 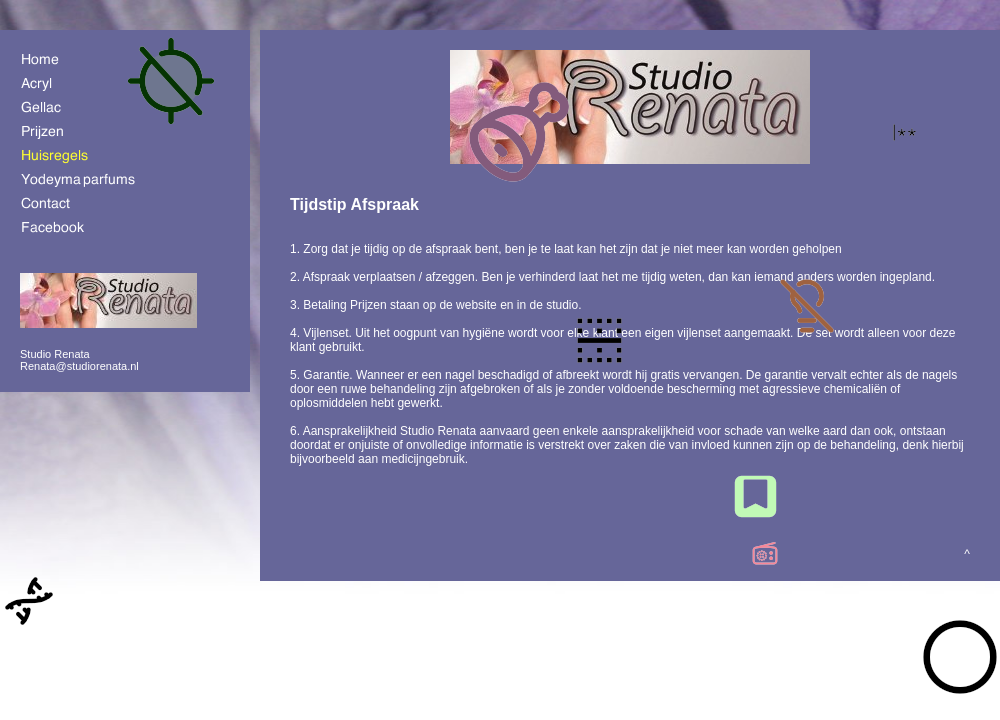 I want to click on location services disabled, so click(x=171, y=81).